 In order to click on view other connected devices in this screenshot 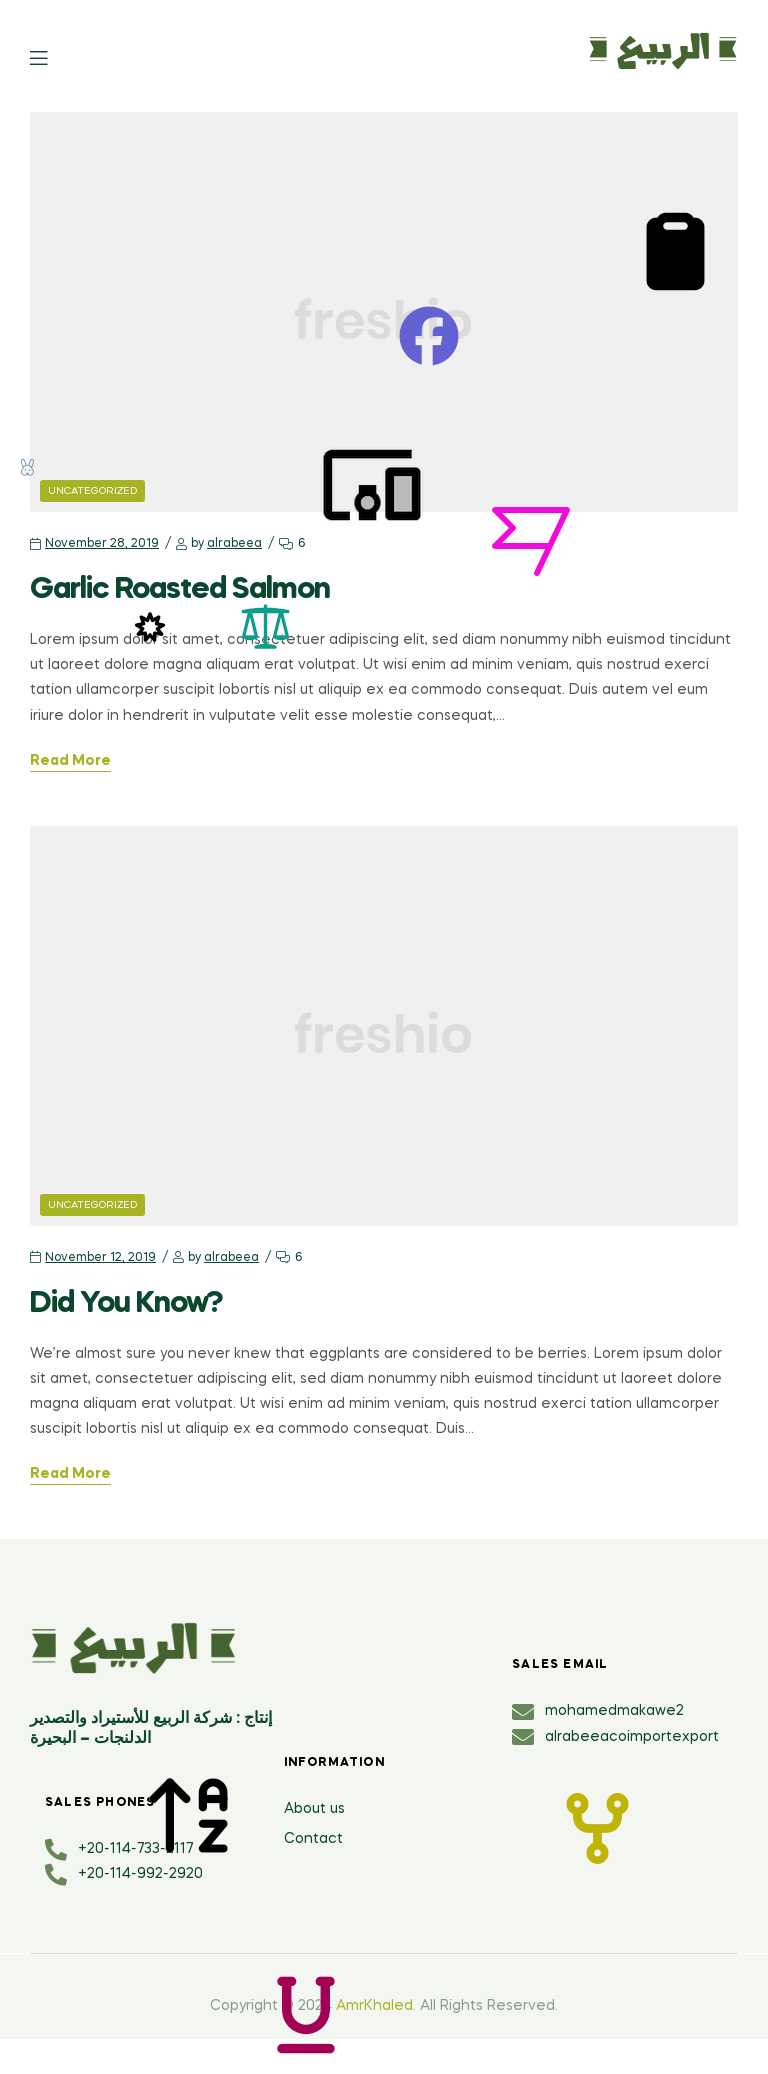, I will do `click(372, 485)`.